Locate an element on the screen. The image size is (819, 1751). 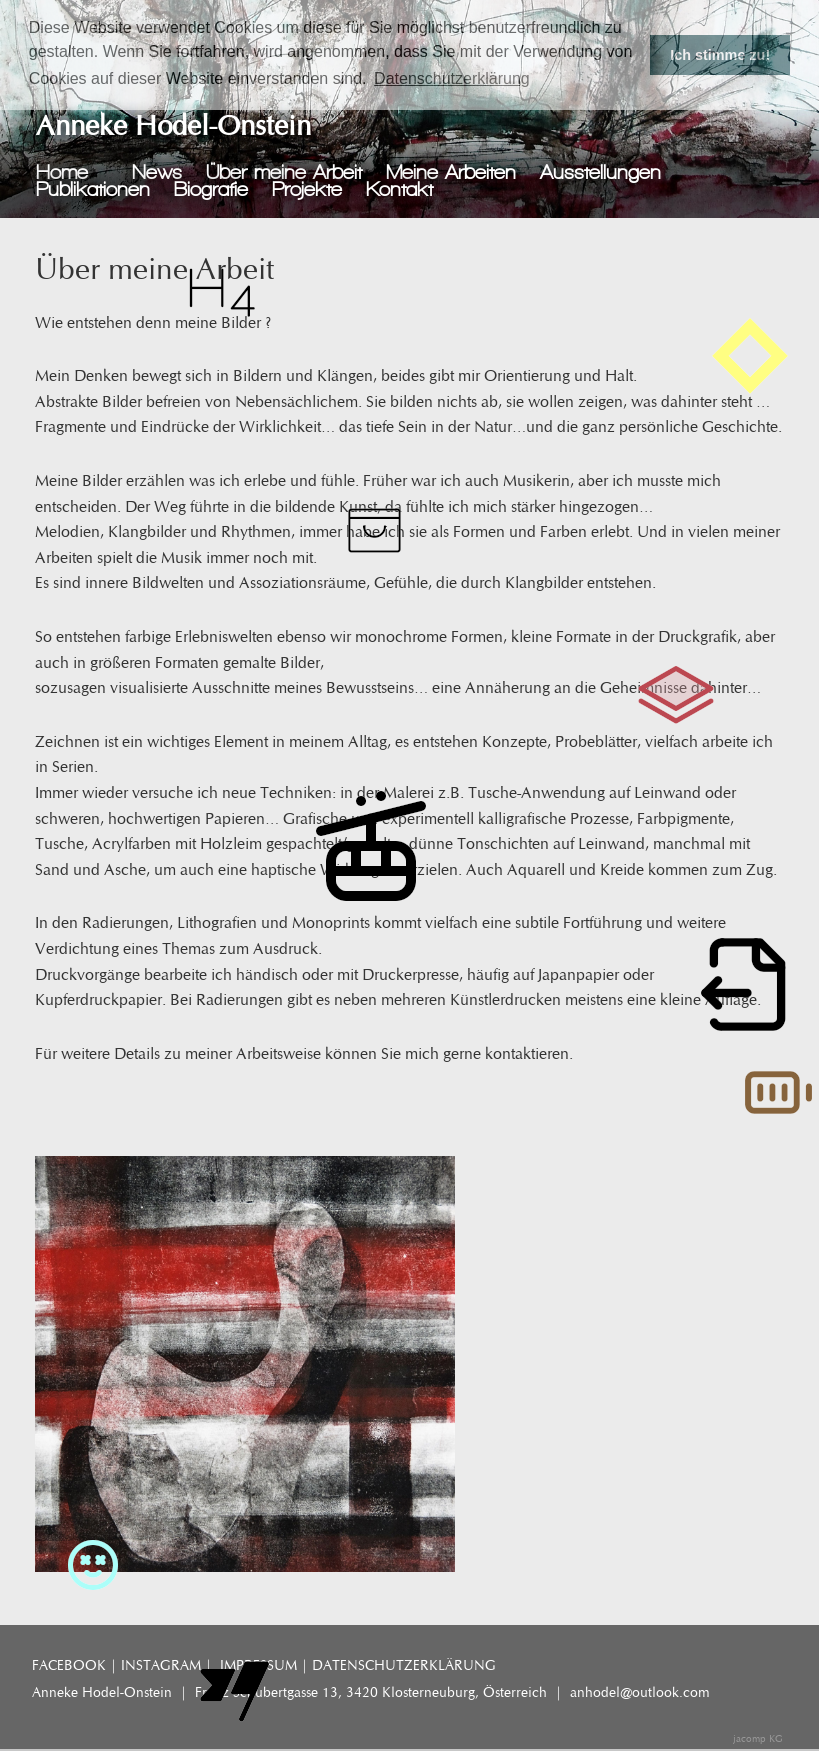
view your shopping bag is located at coordinates (374, 530).